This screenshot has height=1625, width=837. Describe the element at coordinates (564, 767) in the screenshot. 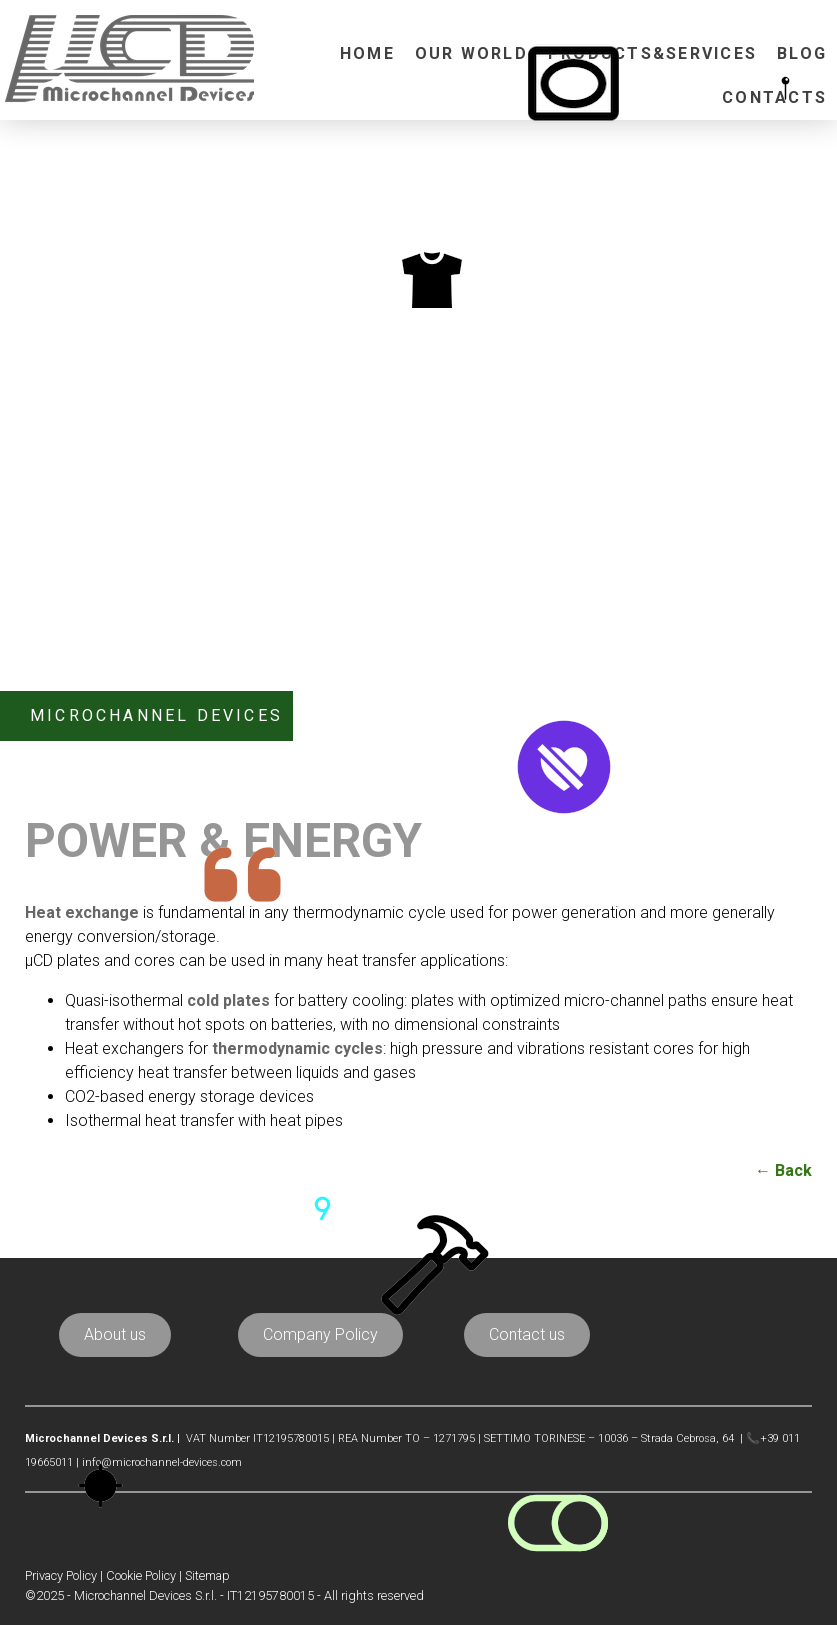

I see `remove from favorites` at that location.